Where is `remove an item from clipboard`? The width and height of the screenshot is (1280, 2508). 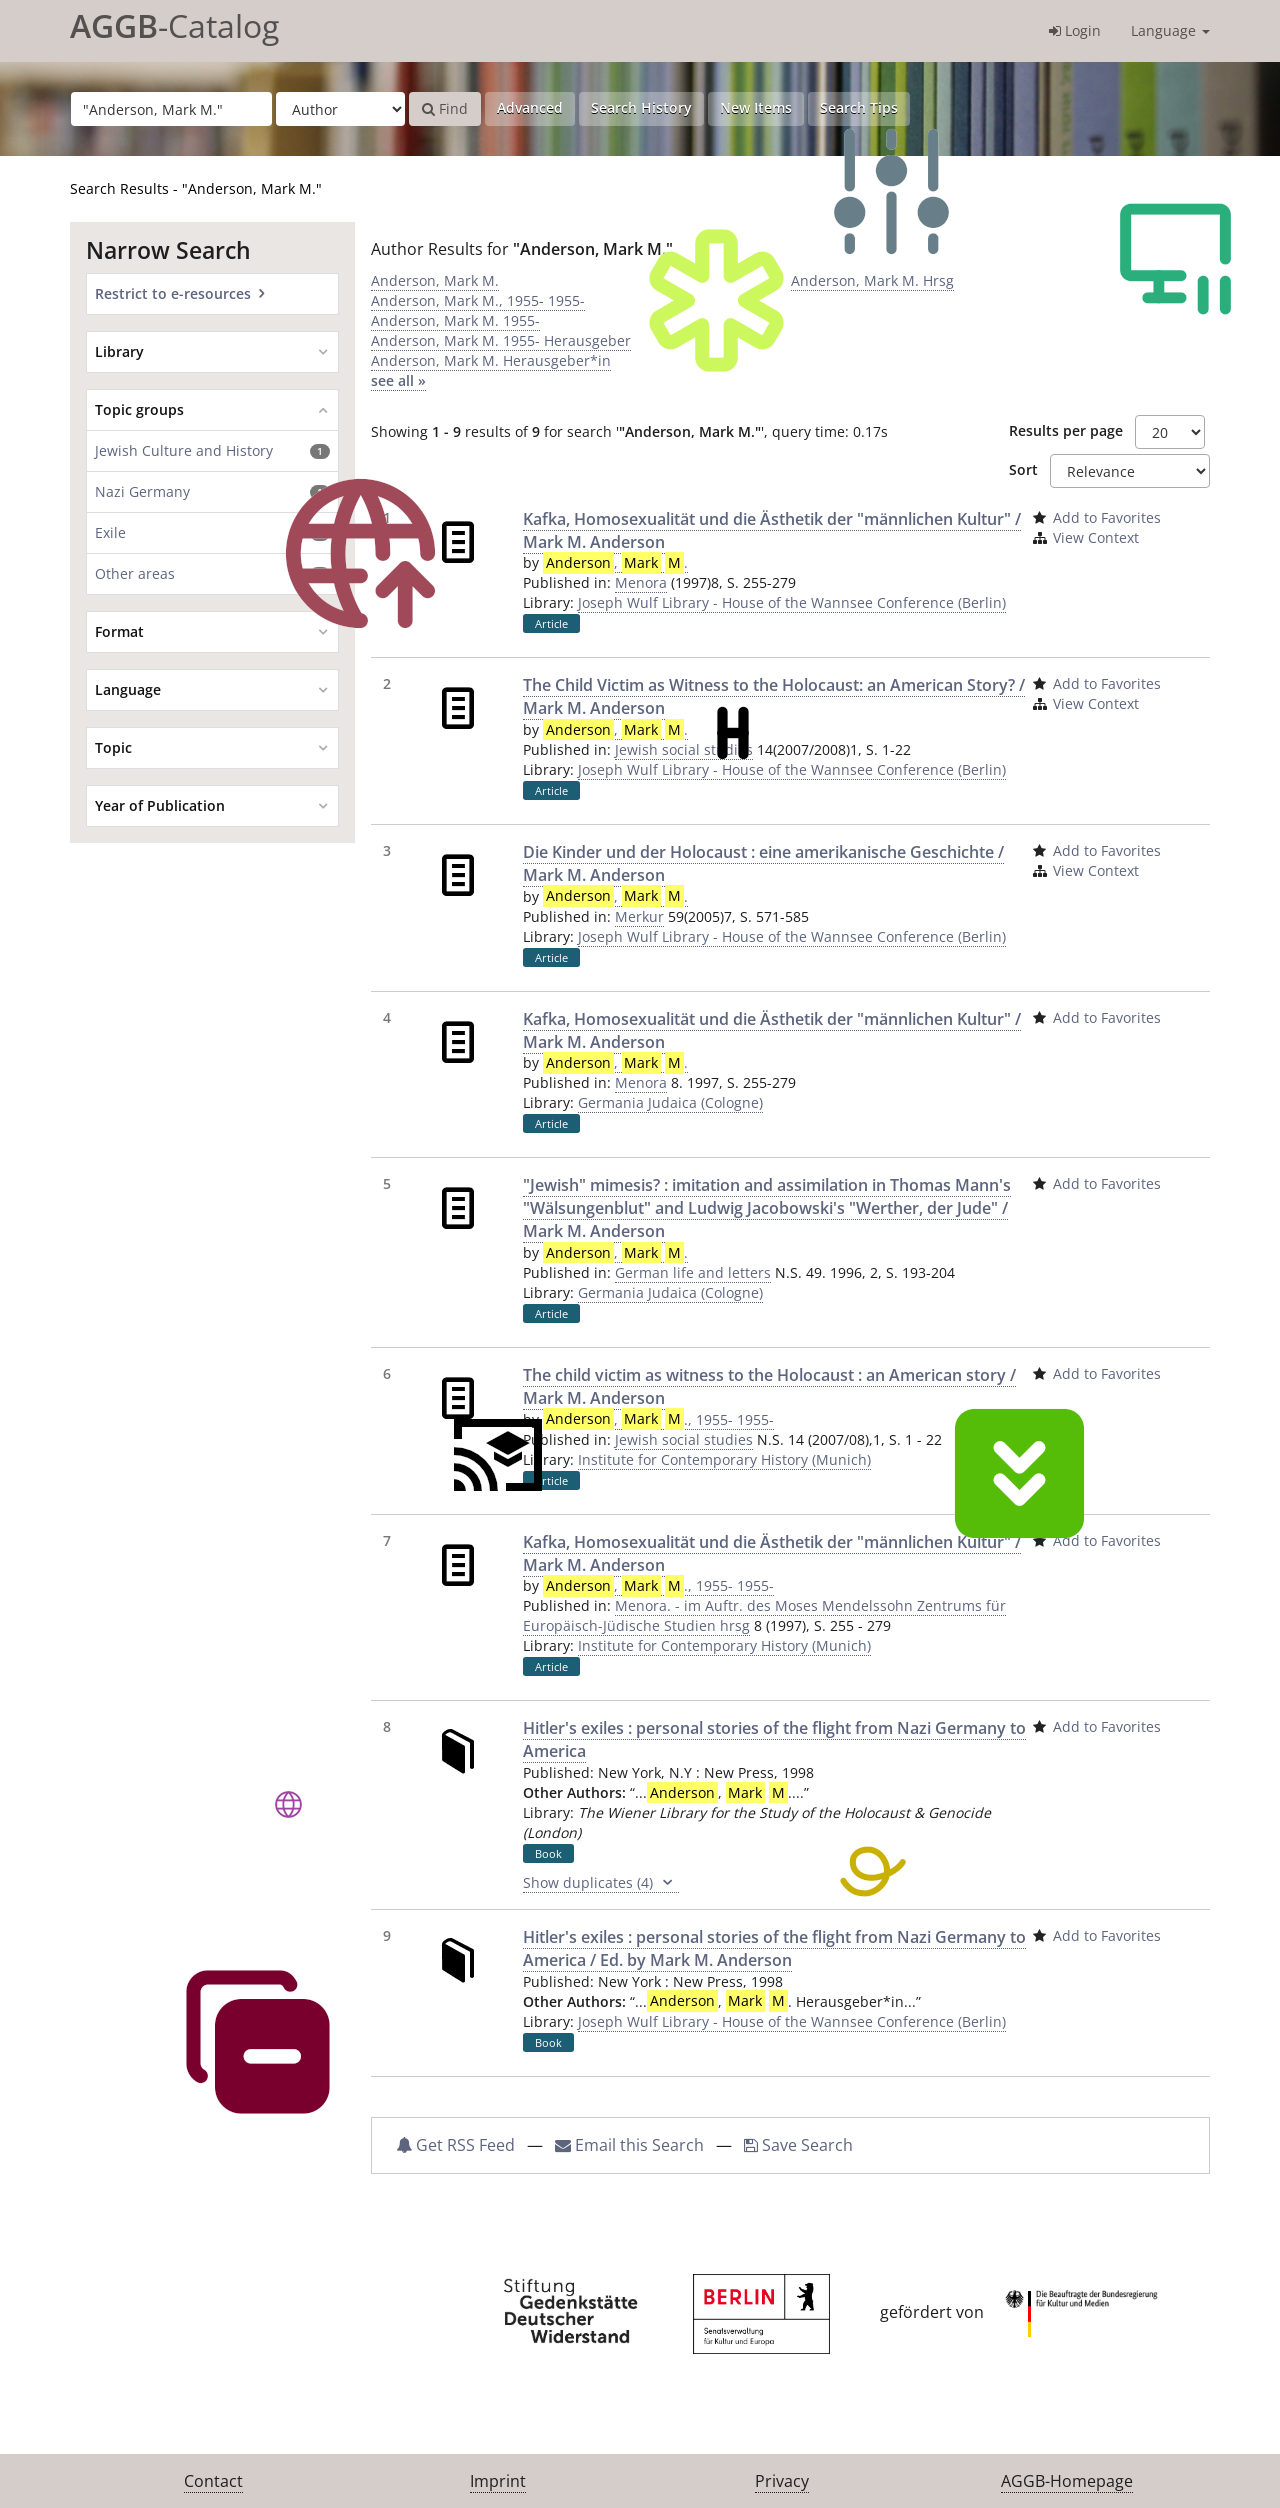
remove an item from clipboard is located at coordinates (258, 2042).